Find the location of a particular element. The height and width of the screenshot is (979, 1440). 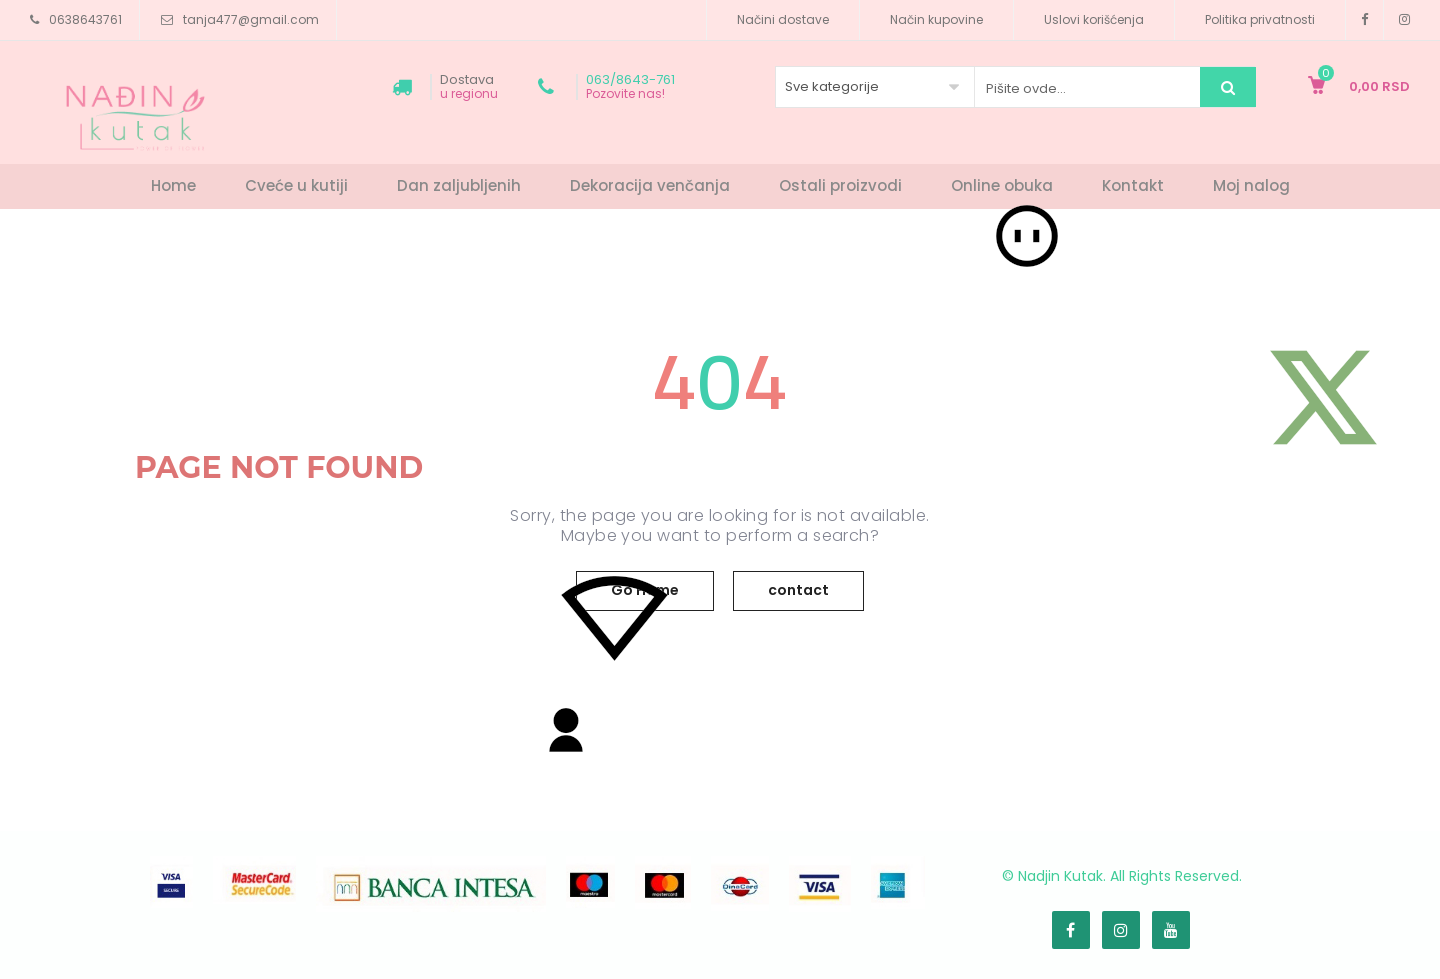

indicates power outlet or electrical socket location is located at coordinates (1027, 236).